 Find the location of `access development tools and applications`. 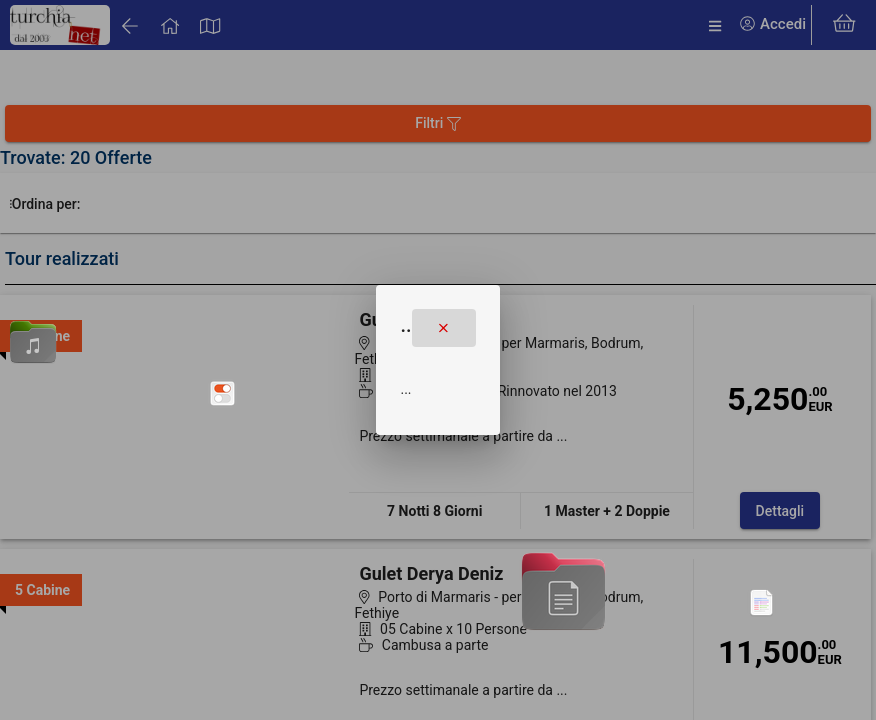

access development tools and applications is located at coordinates (761, 602).